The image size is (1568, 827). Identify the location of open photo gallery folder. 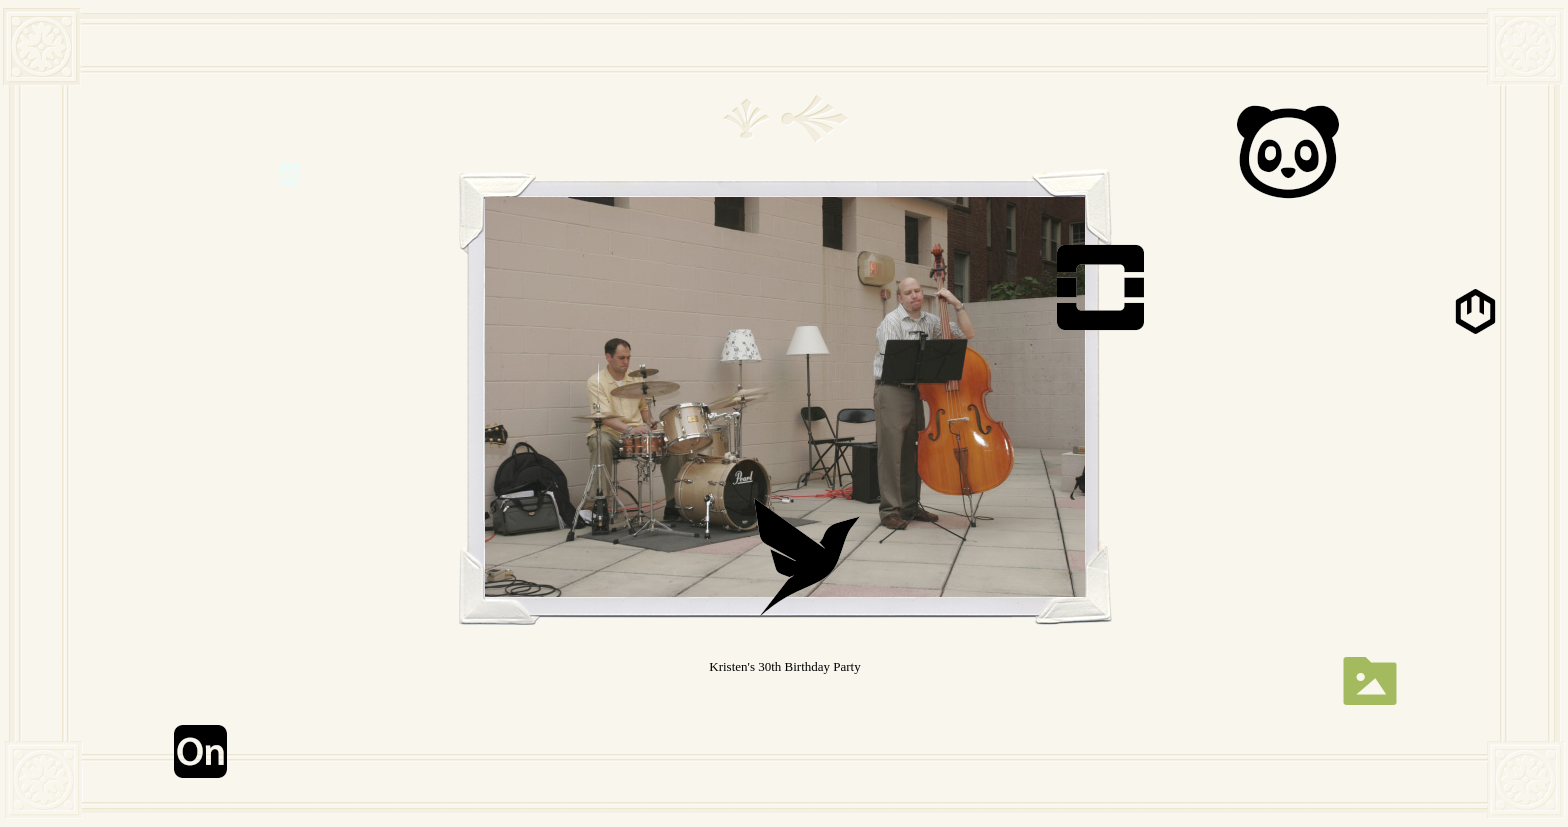
(1370, 681).